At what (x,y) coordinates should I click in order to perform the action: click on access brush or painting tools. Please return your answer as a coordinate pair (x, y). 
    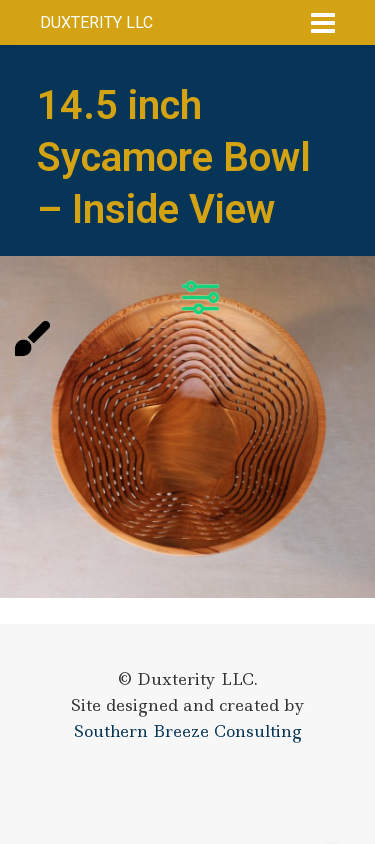
    Looking at the image, I should click on (32, 338).